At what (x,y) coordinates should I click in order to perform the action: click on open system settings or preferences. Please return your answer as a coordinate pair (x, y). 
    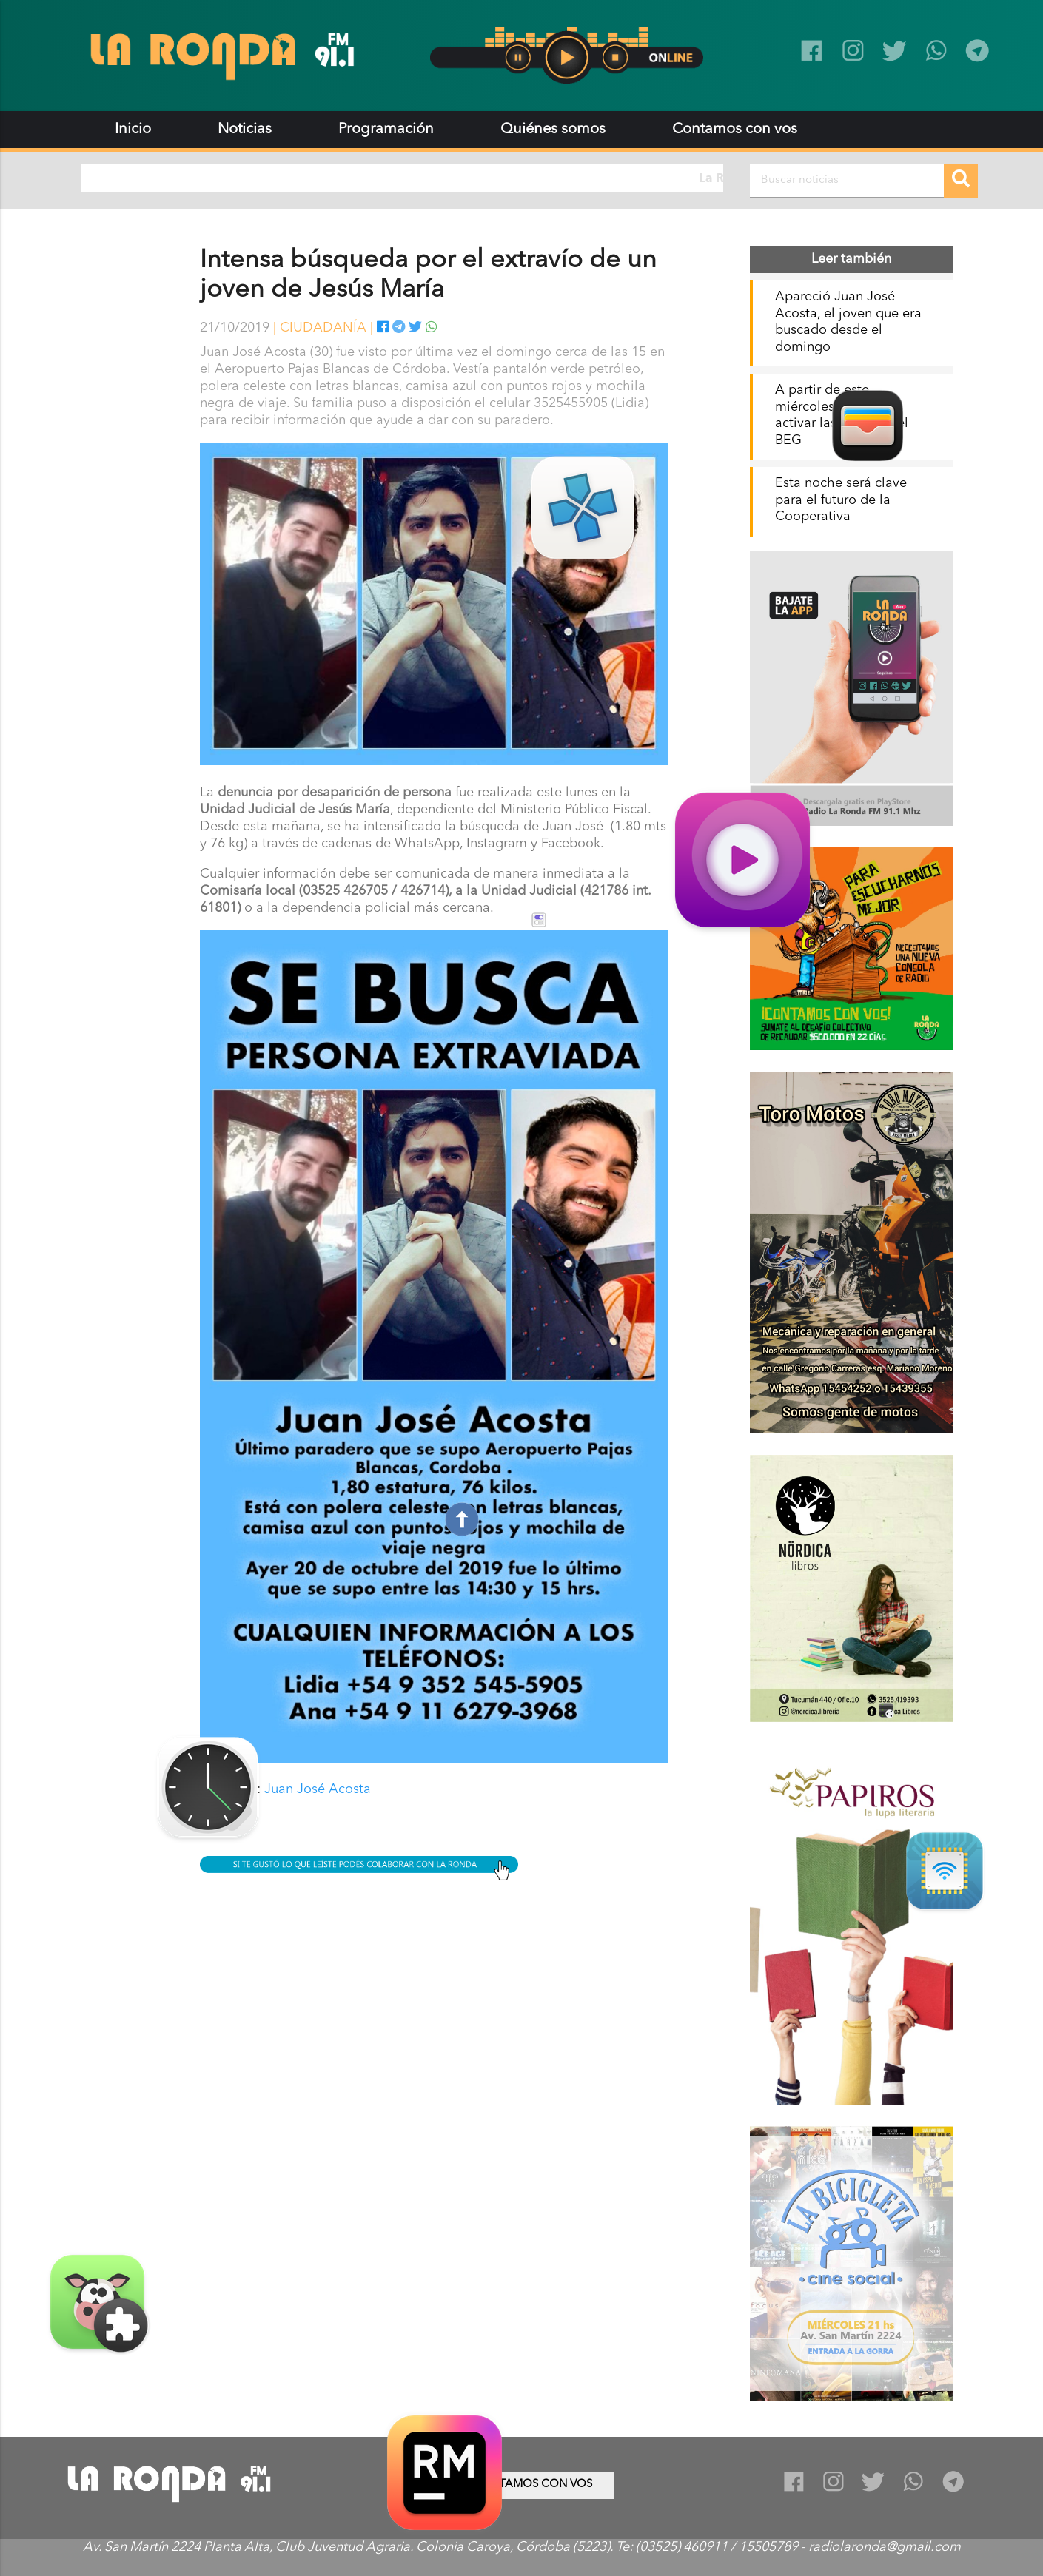
    Looking at the image, I should click on (539, 920).